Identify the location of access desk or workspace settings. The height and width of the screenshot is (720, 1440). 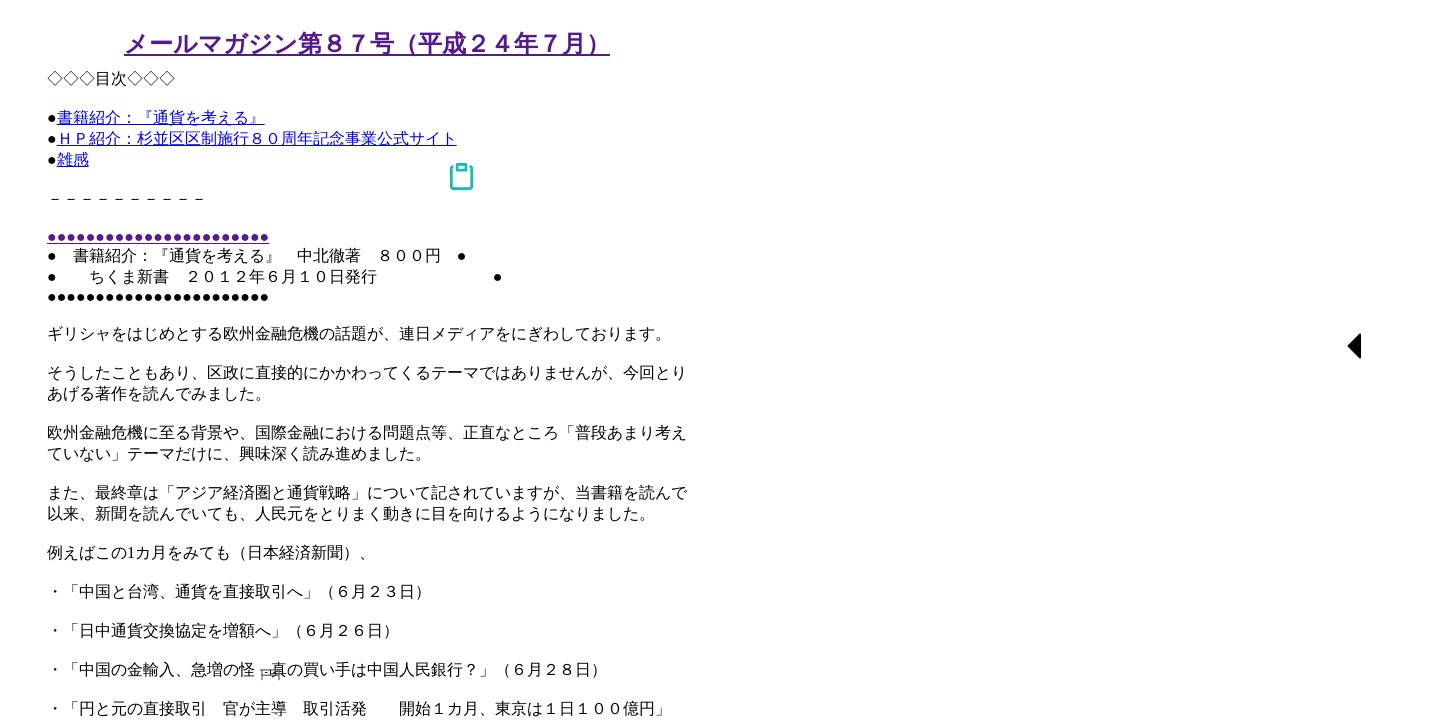
(270, 674).